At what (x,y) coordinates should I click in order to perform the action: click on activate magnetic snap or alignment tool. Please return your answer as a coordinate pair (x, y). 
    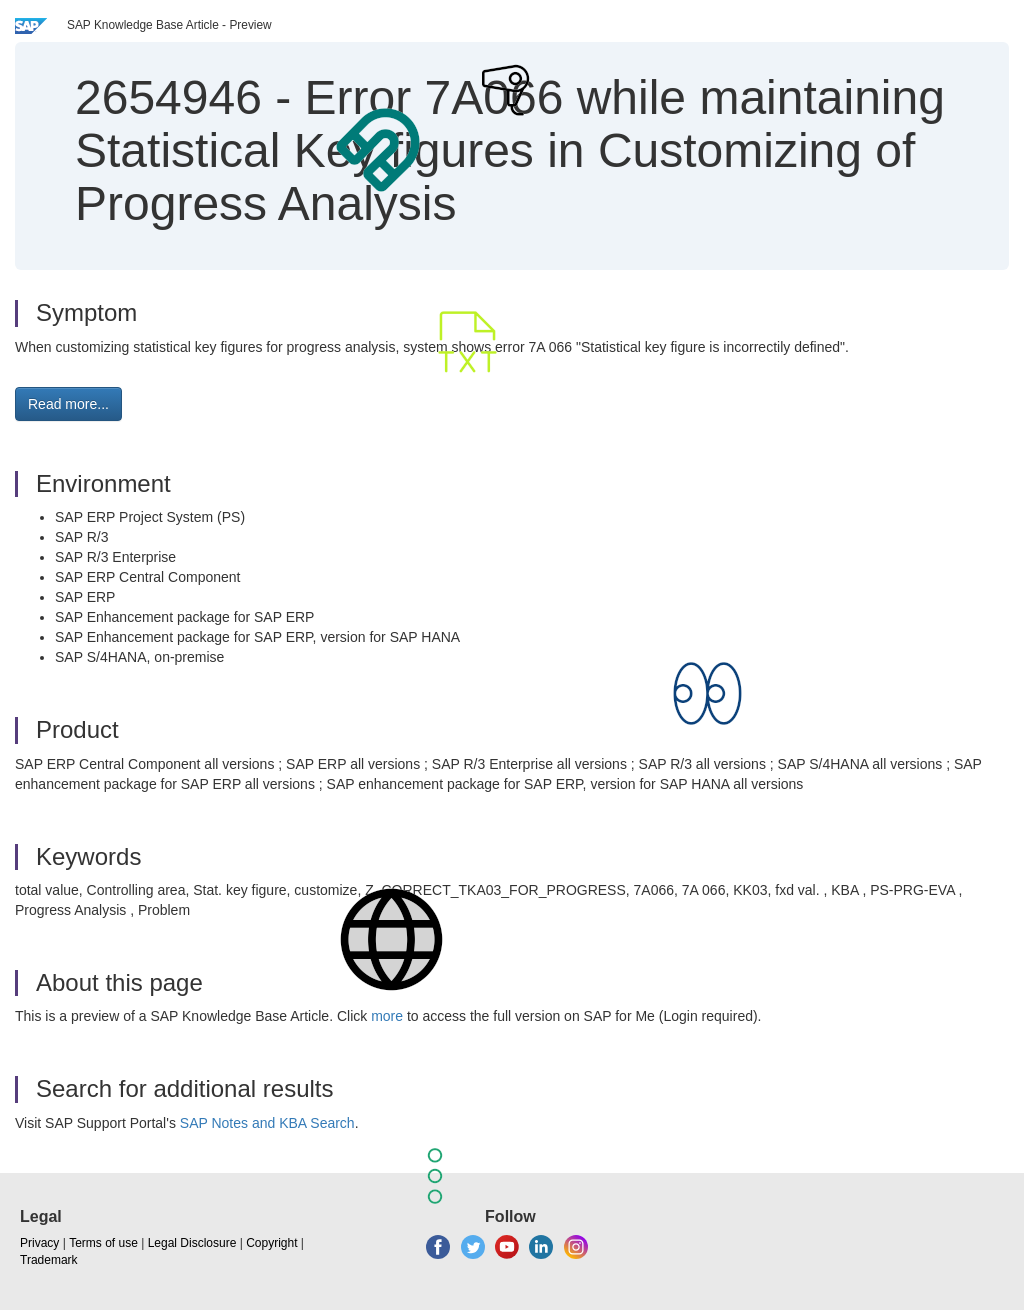
    Looking at the image, I should click on (379, 148).